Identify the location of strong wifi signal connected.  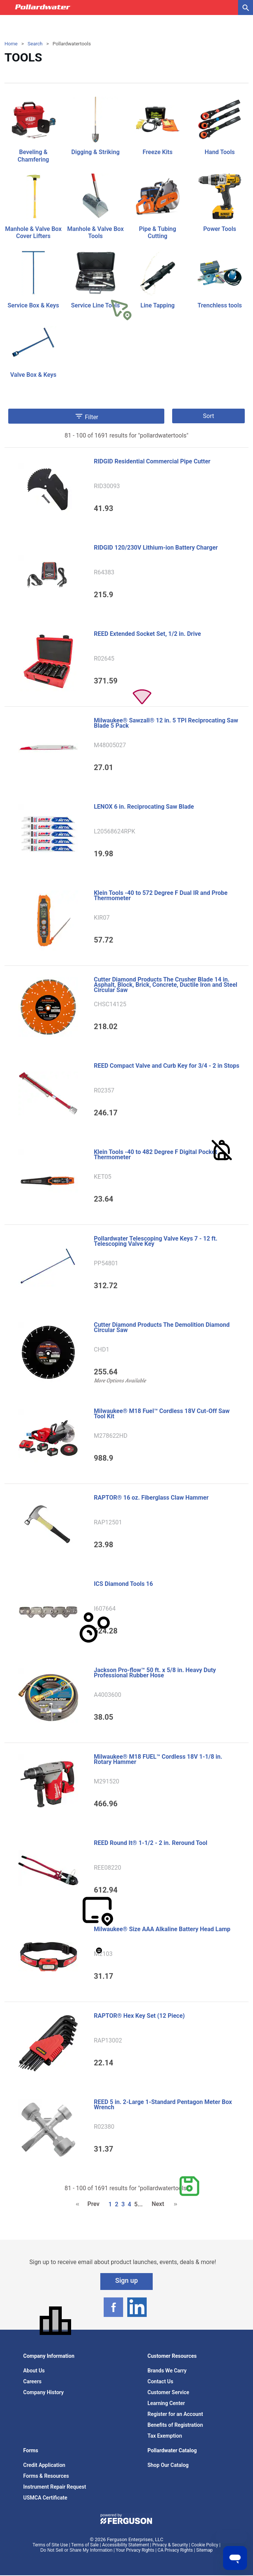
(142, 697).